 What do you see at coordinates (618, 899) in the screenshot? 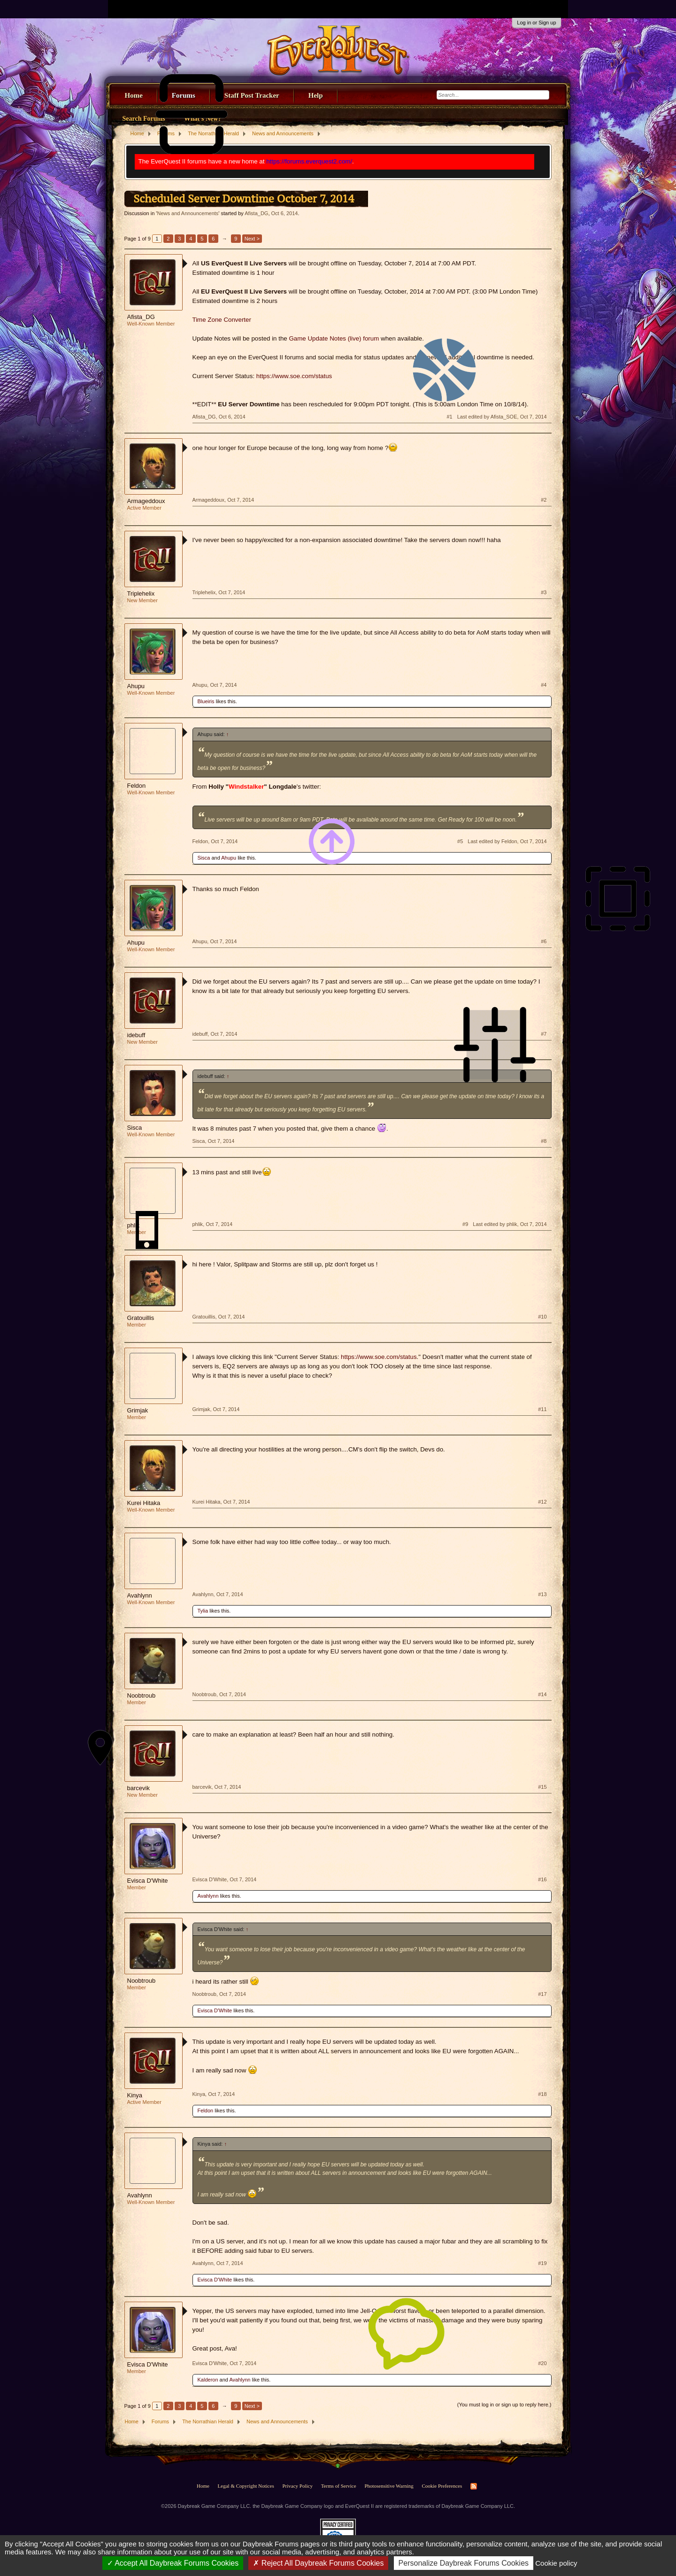
I see `select all items in the current view` at bounding box center [618, 899].